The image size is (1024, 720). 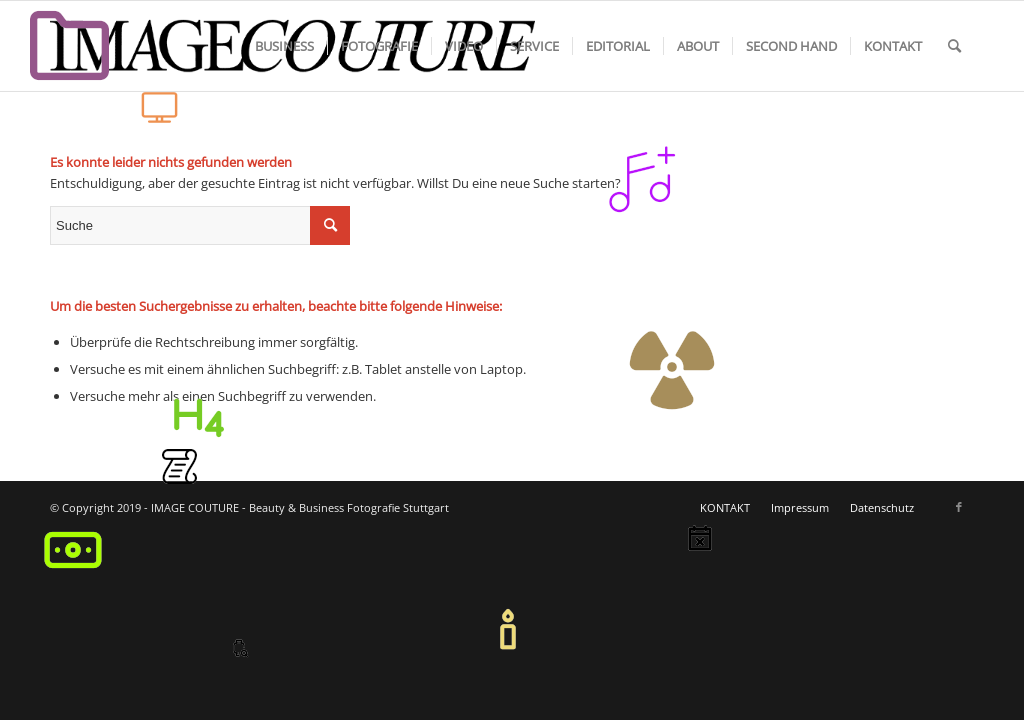 What do you see at coordinates (643, 180) in the screenshot?
I see `add a new song to your library` at bounding box center [643, 180].